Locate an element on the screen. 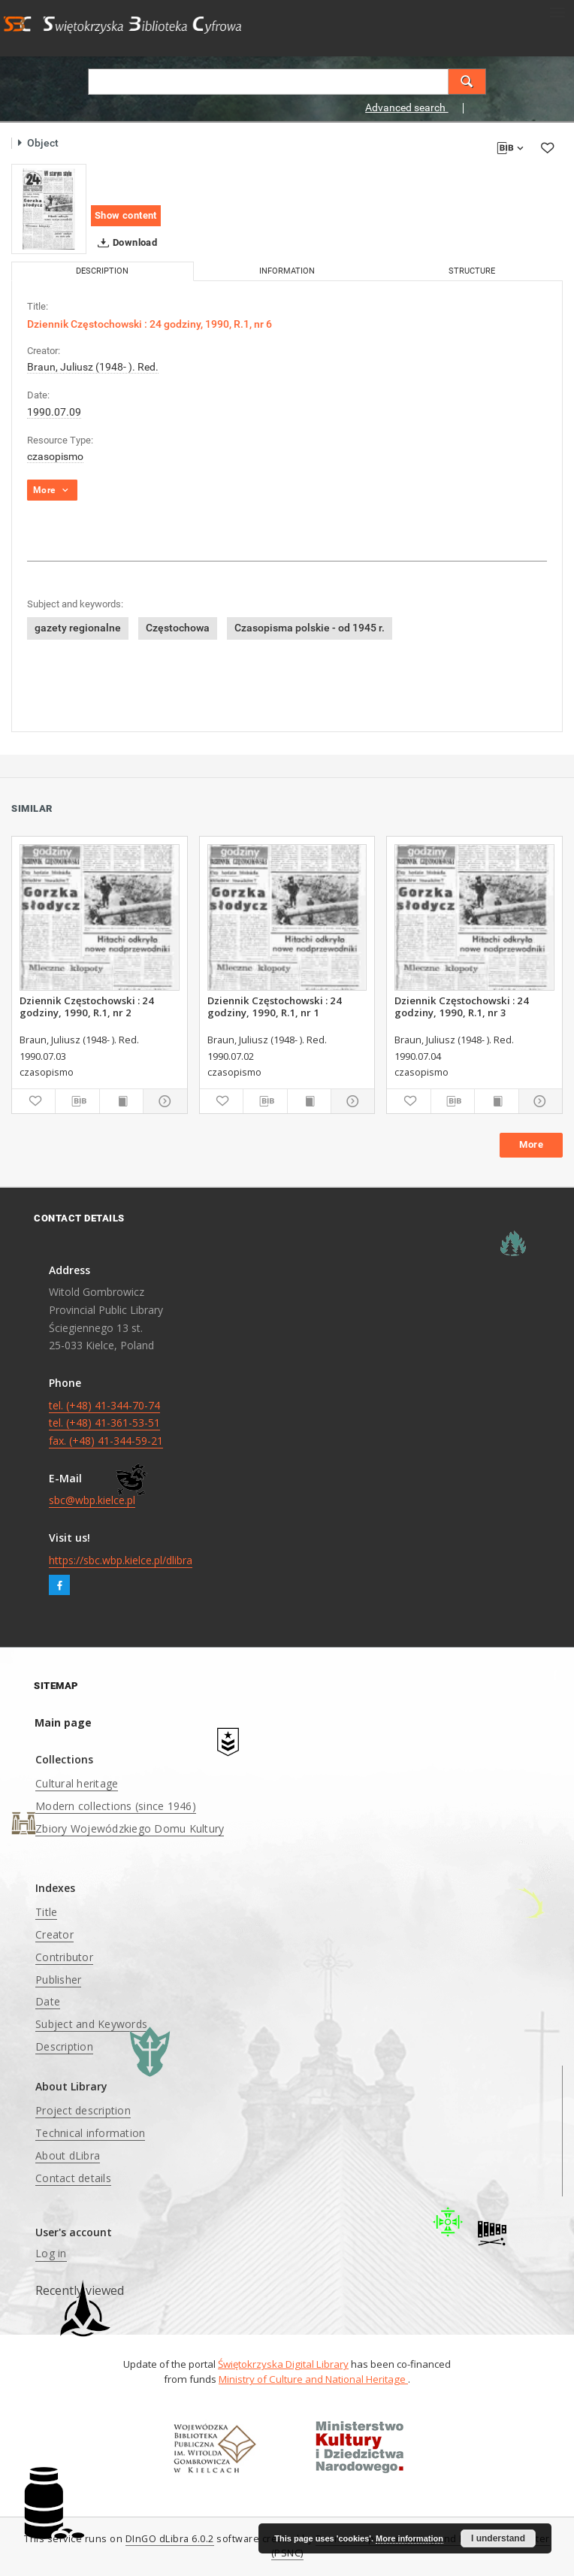 This screenshot has width=574, height=2576. select electric whip weapon or ability is located at coordinates (530, 1902).